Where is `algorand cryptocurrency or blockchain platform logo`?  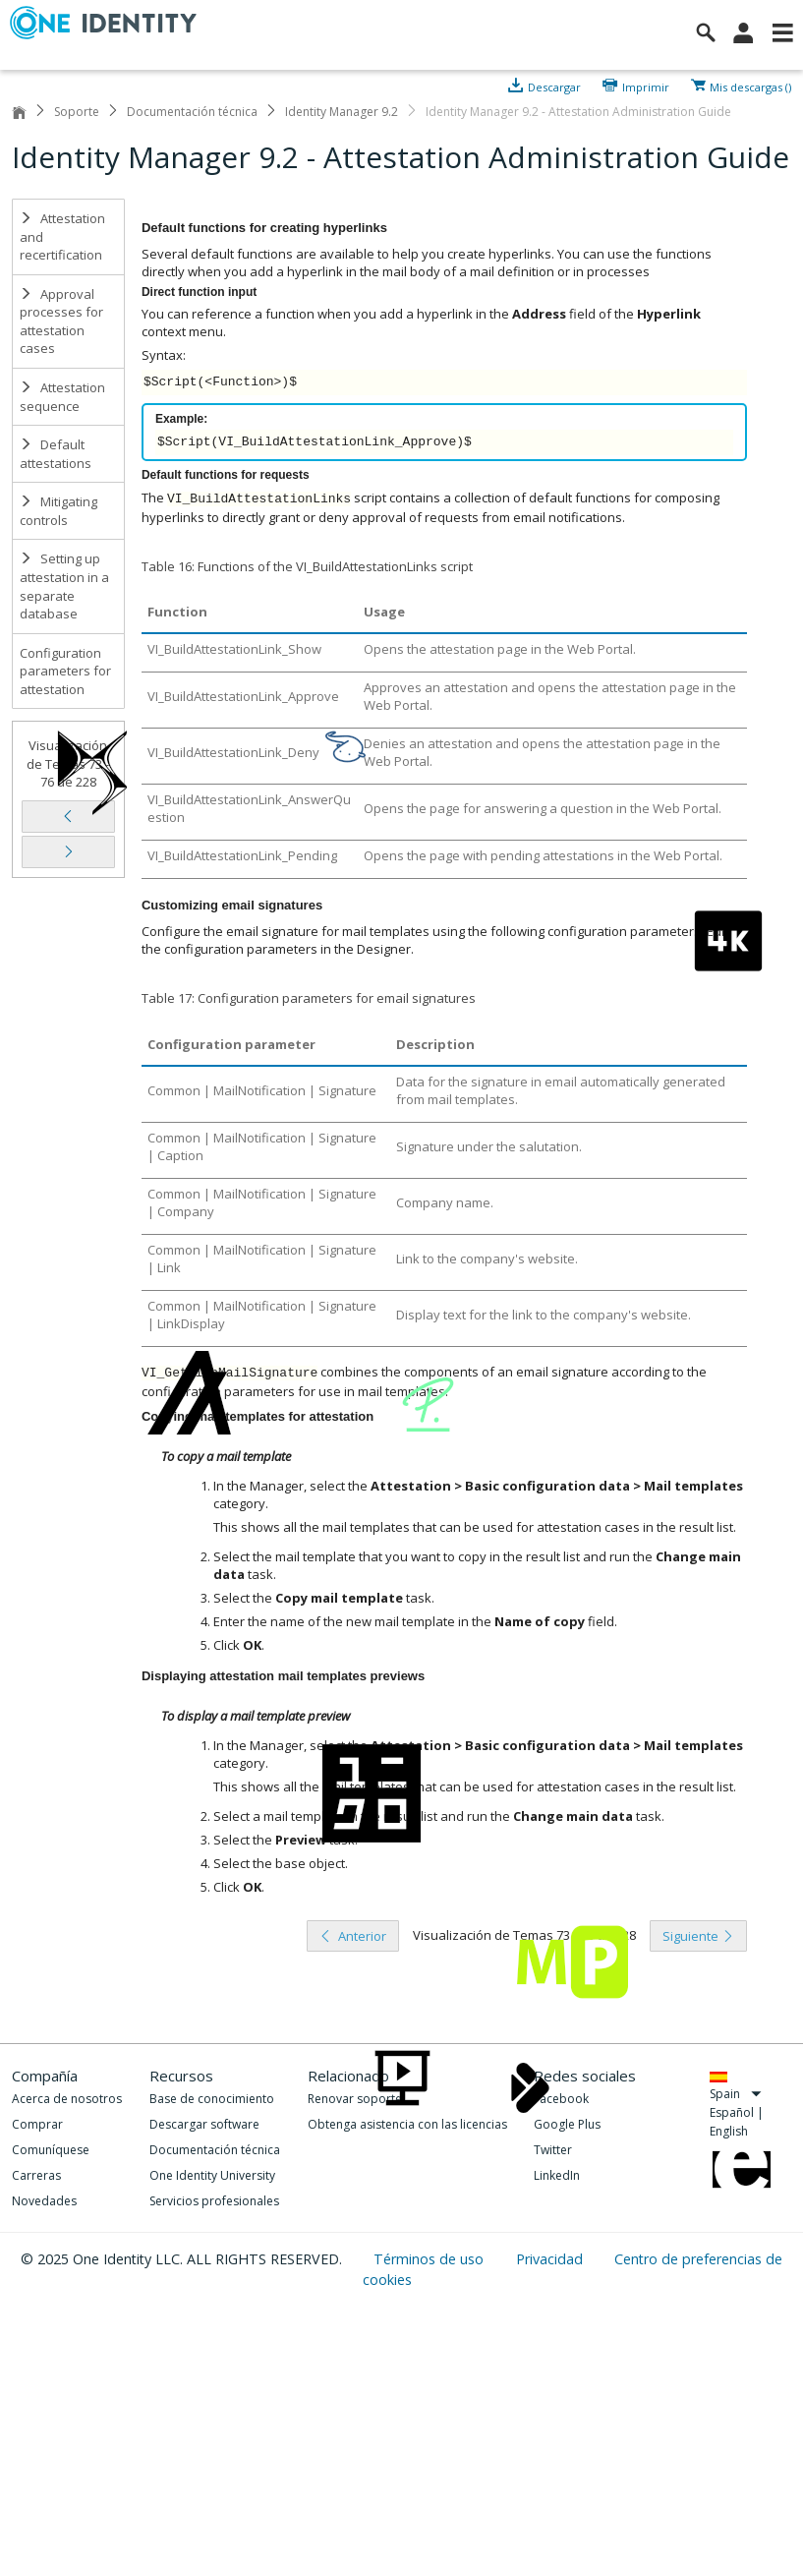 algorand cryptocurrency or blockchain platform logo is located at coordinates (189, 1392).